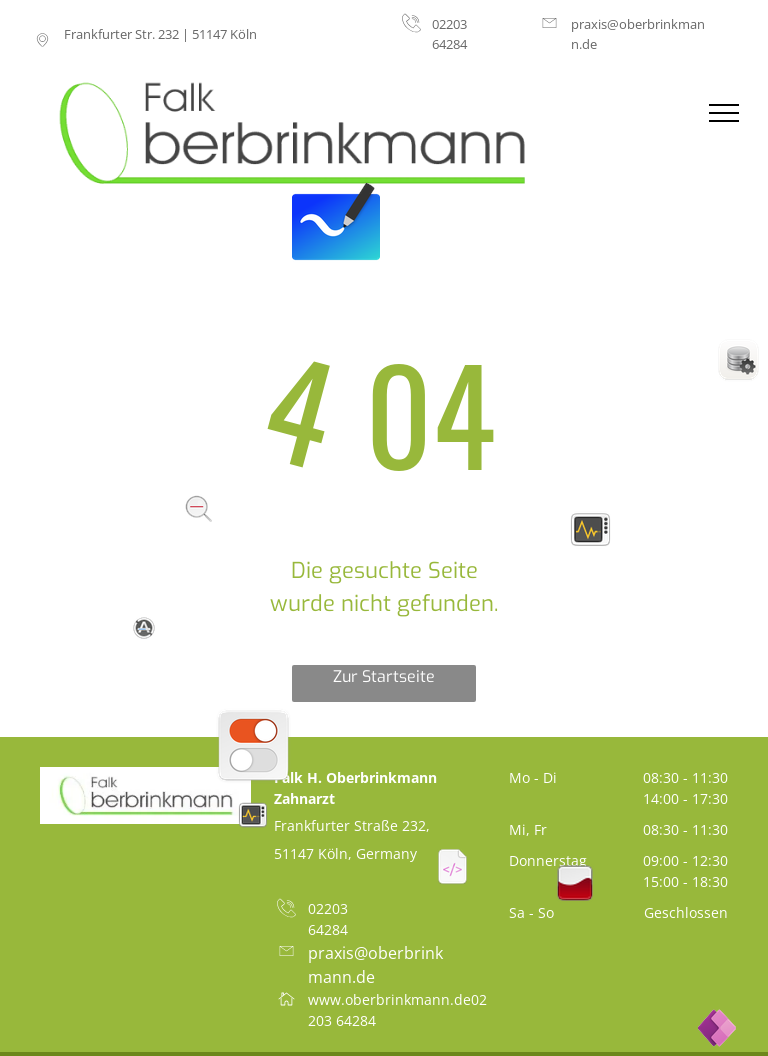 Image resolution: width=768 pixels, height=1056 pixels. I want to click on open system monitor application, so click(253, 815).